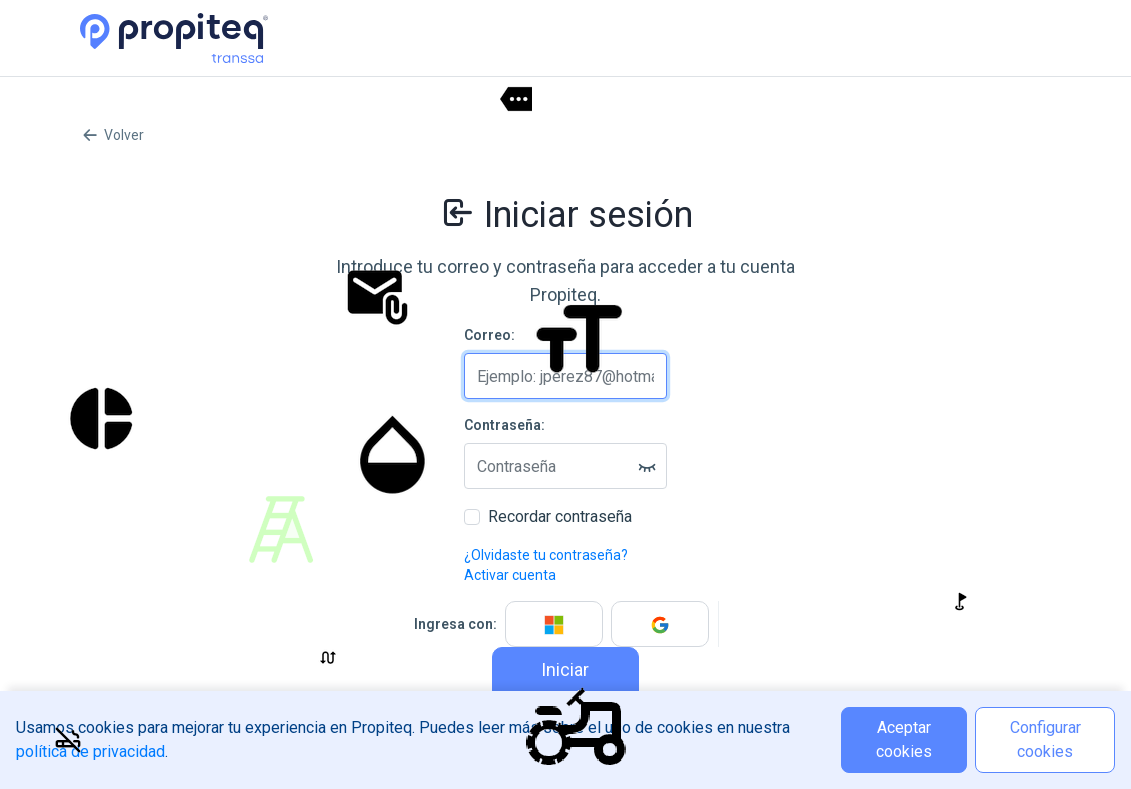 This screenshot has width=1131, height=789. I want to click on access tools or equipment section, so click(282, 529).